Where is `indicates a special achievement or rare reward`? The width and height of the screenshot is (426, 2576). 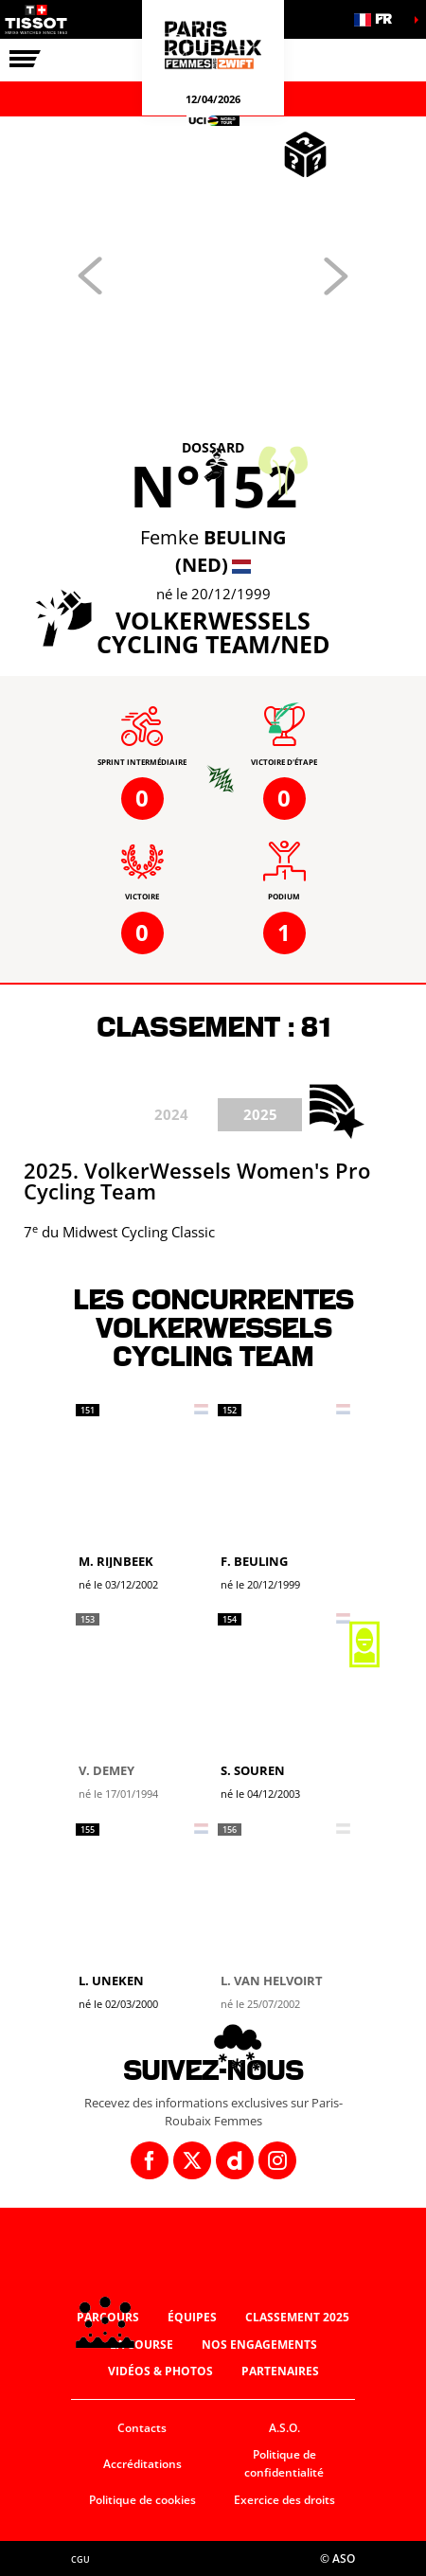
indicates a special achievement or rare reward is located at coordinates (339, 1113).